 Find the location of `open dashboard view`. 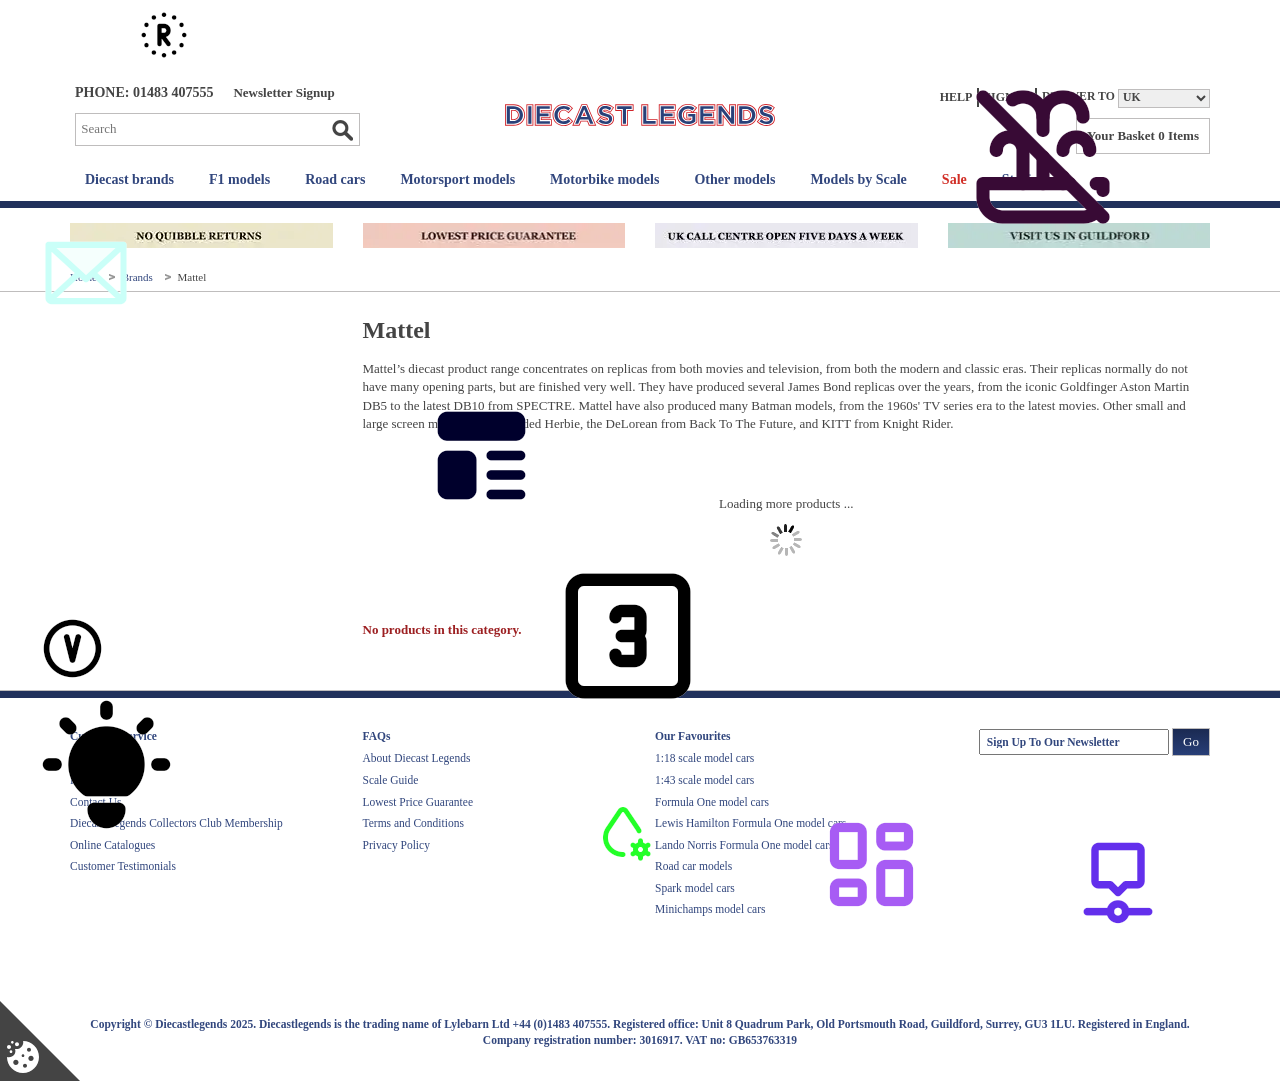

open dashboard view is located at coordinates (871, 864).